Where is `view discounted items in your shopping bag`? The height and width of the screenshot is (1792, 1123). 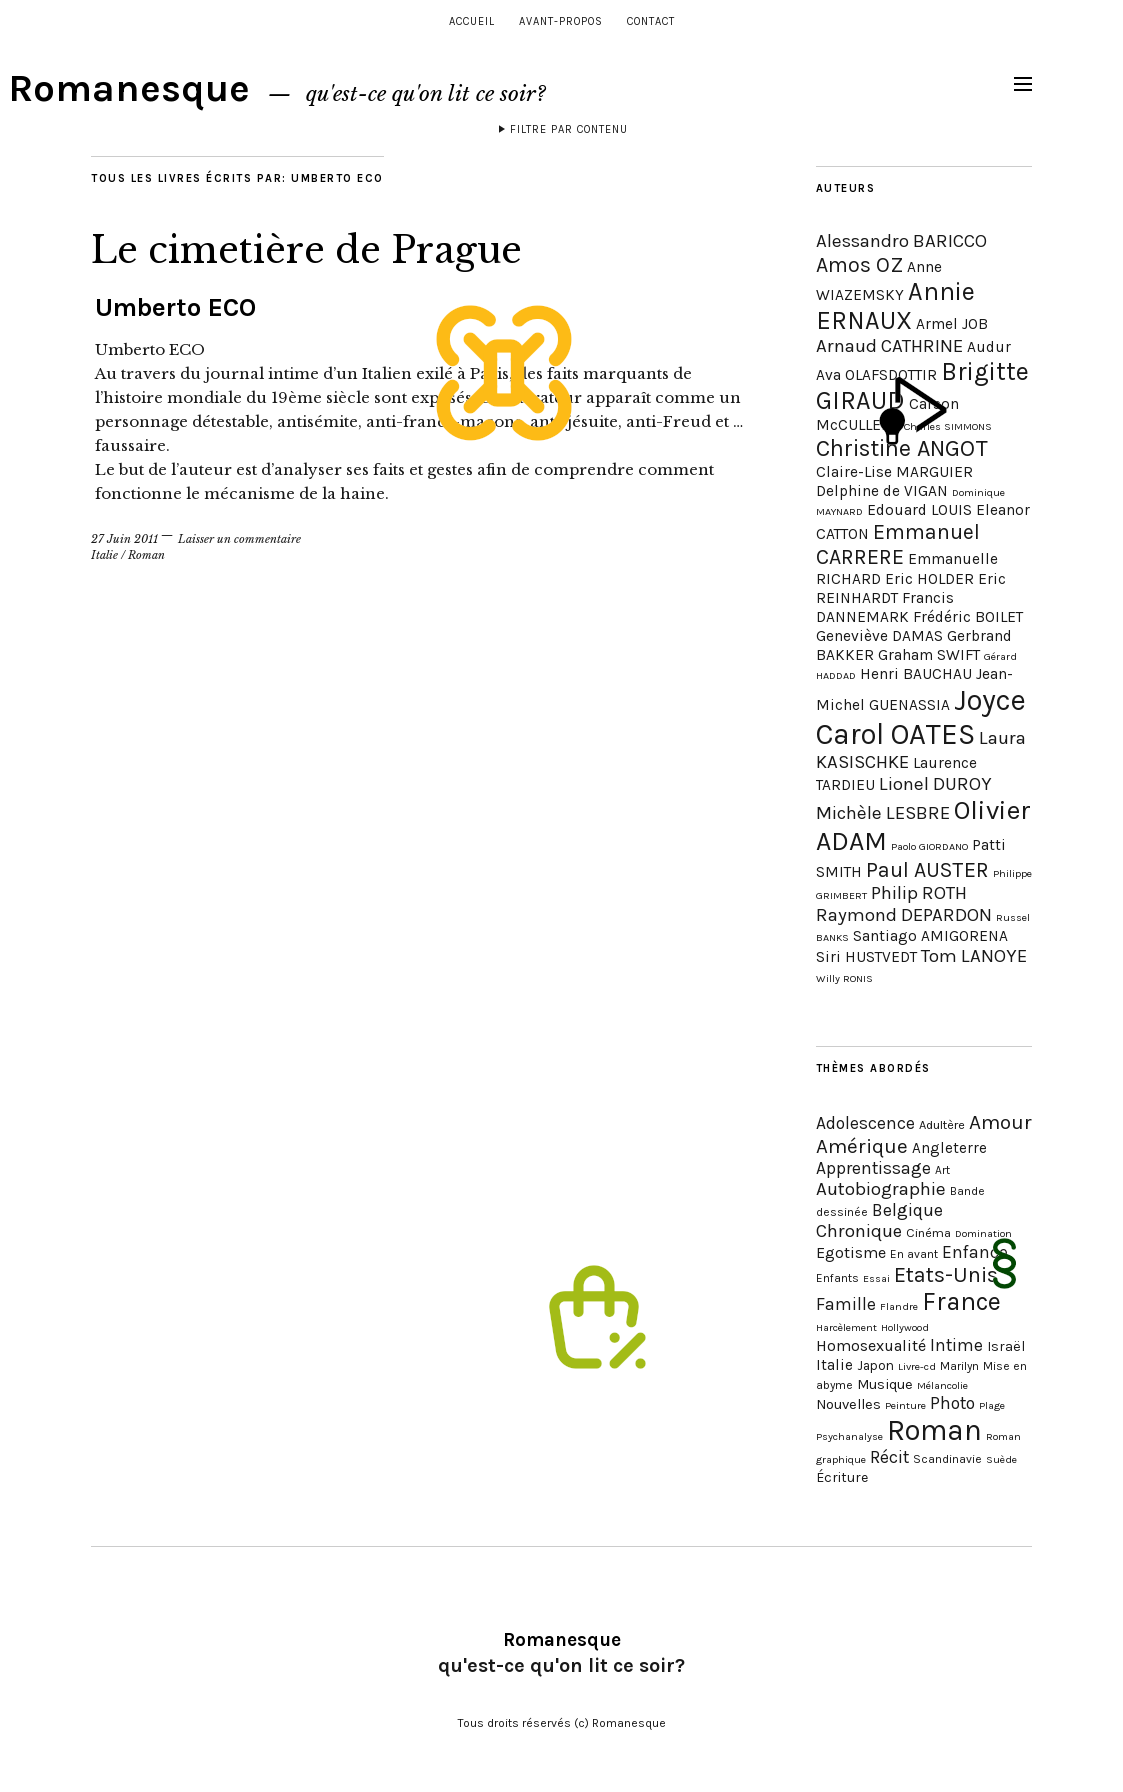 view discounted items in your shopping bag is located at coordinates (594, 1317).